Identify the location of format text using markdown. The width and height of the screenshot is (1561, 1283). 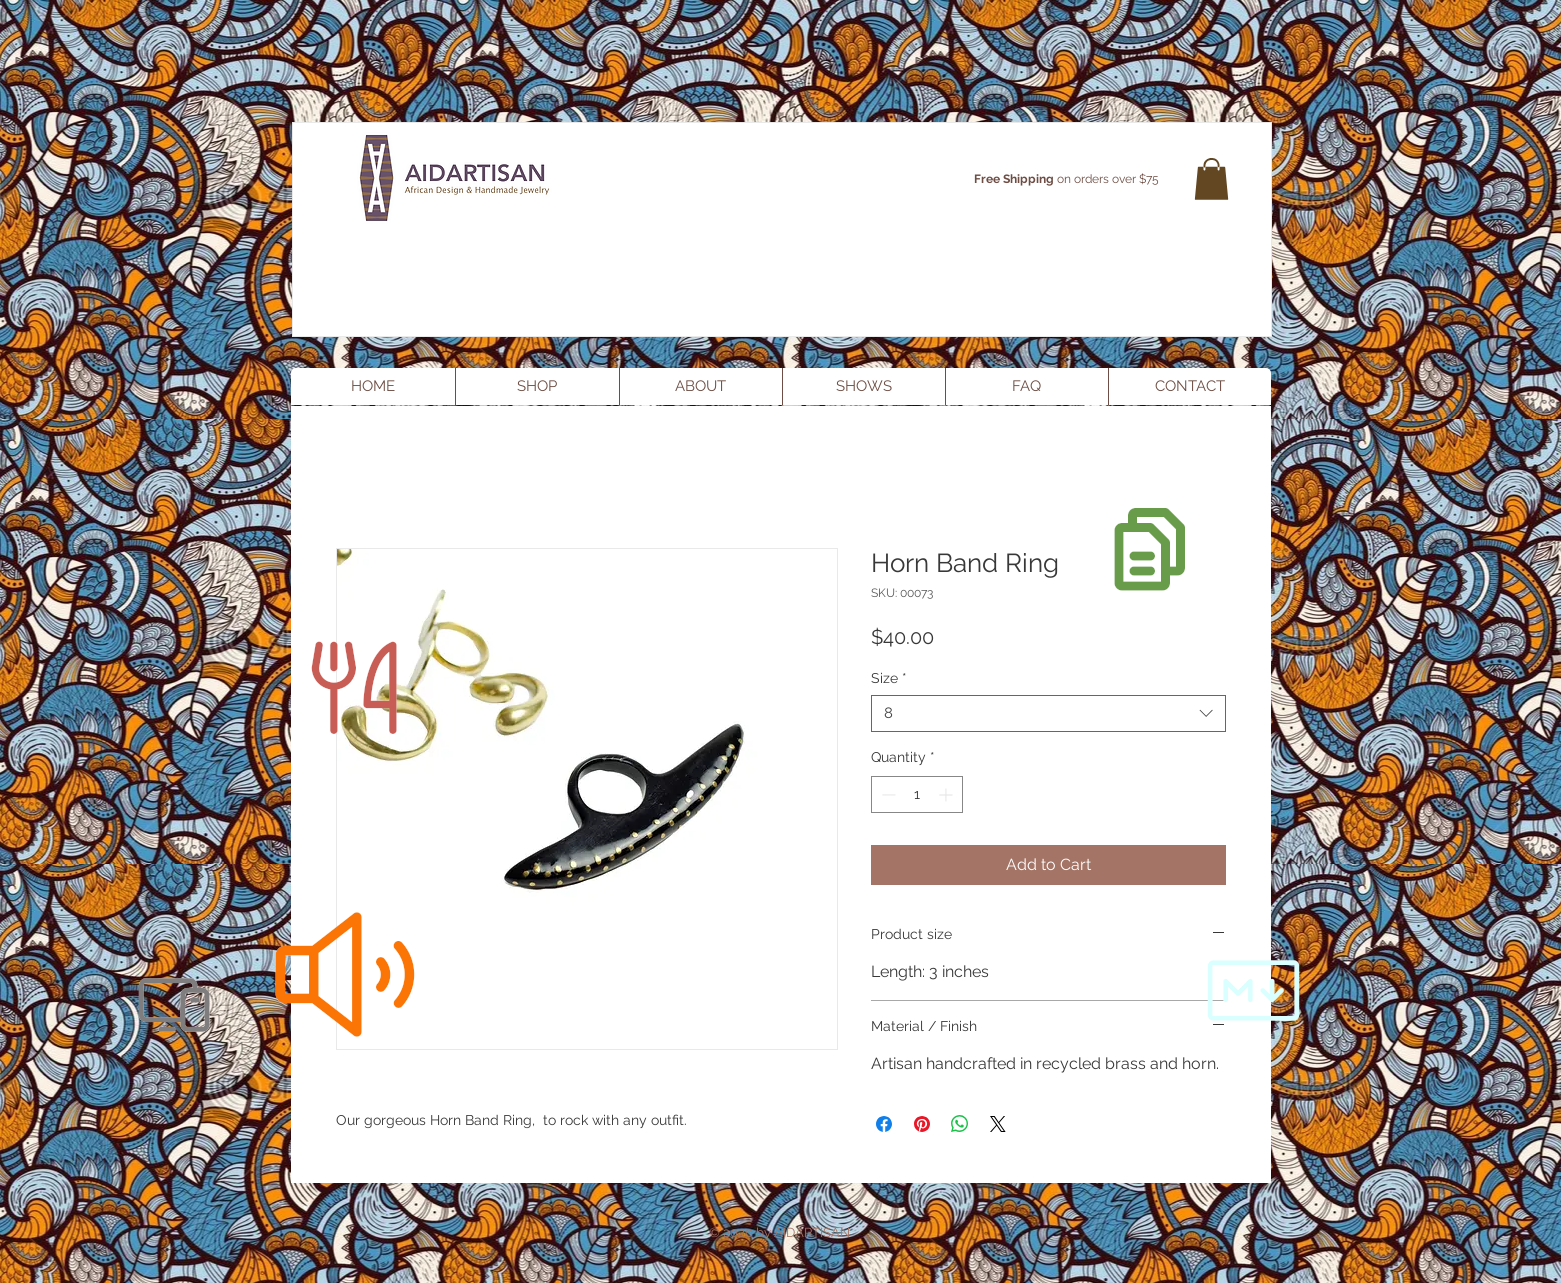
(1253, 990).